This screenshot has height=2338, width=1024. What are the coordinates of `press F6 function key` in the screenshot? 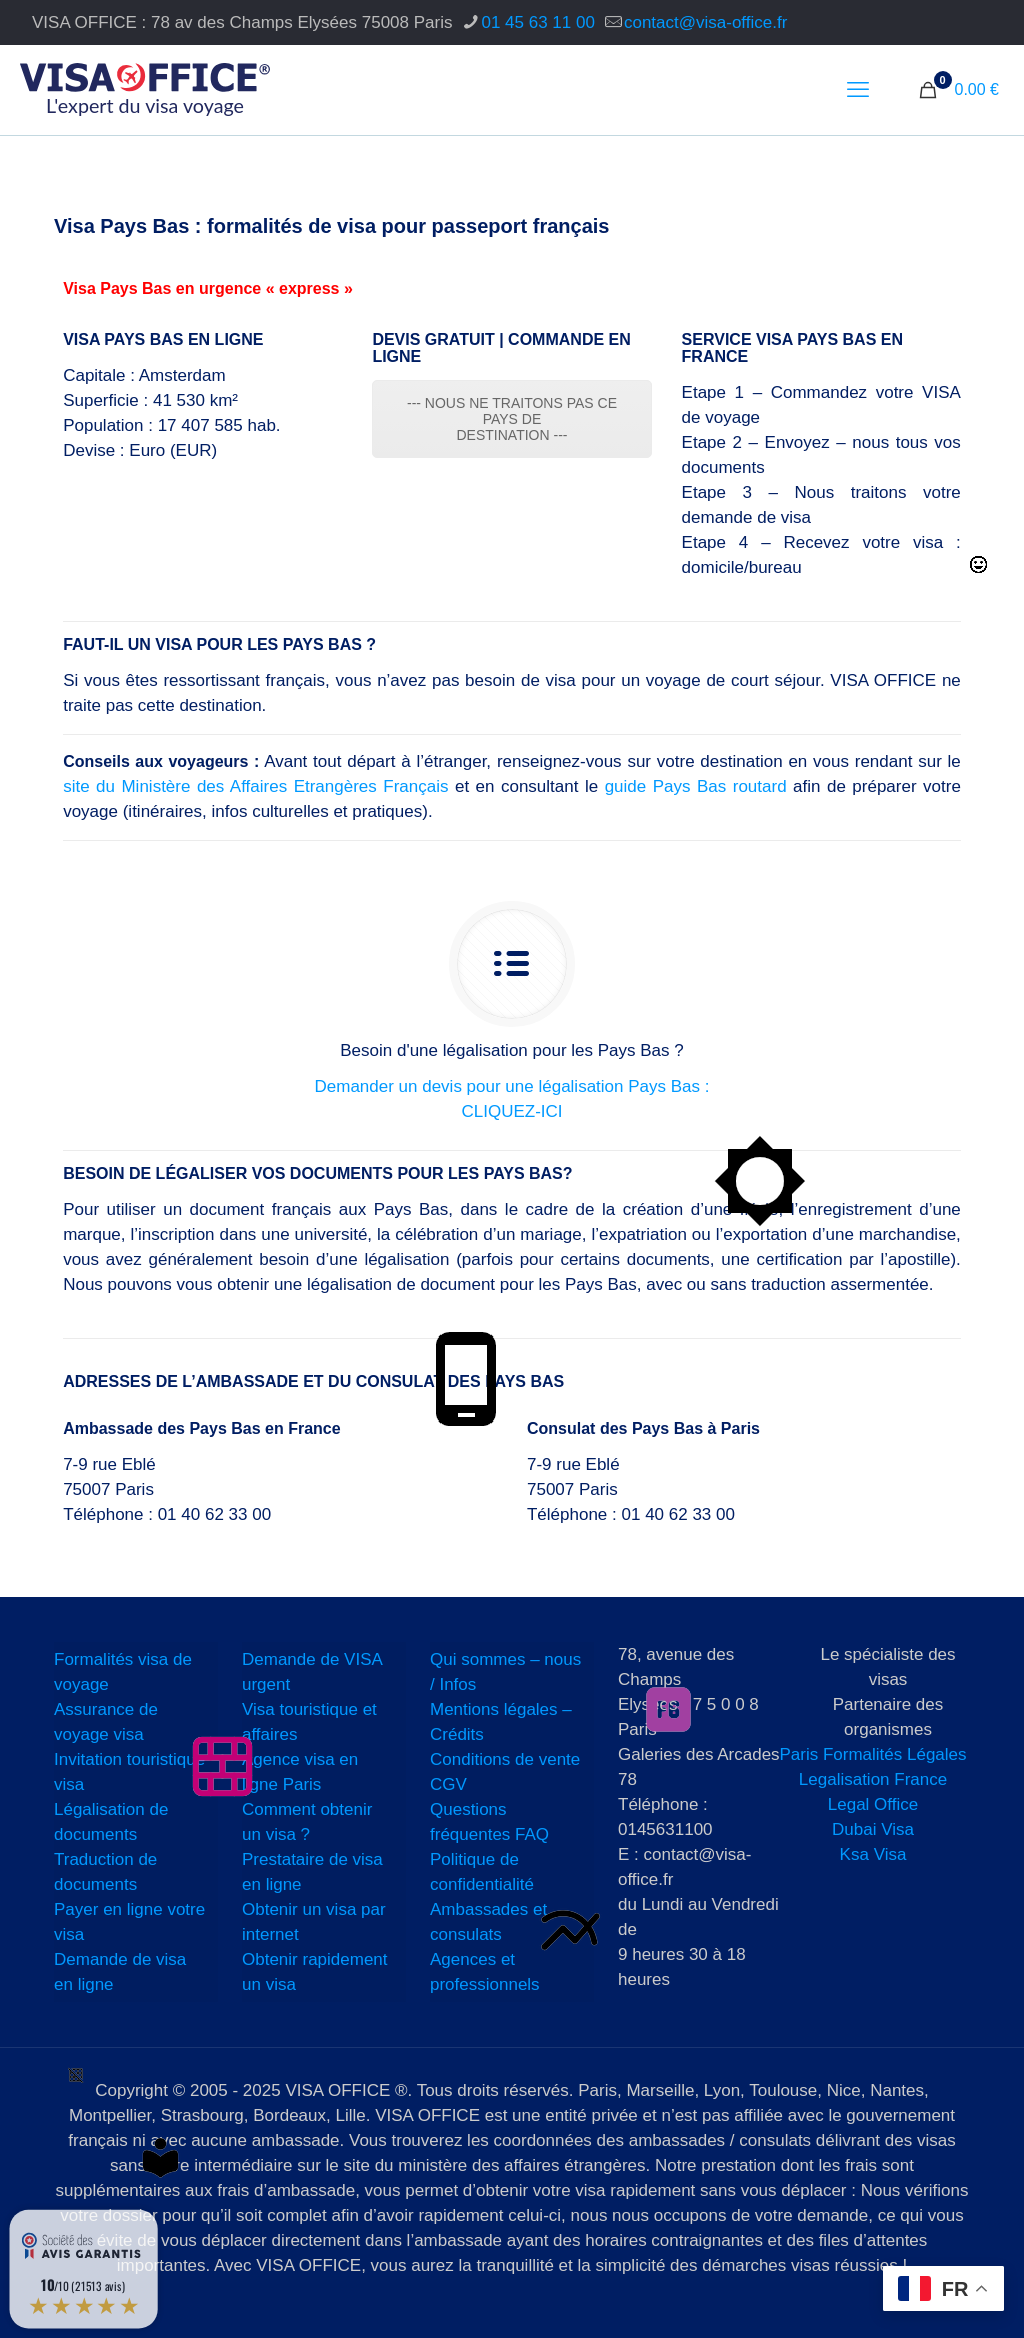 It's located at (668, 1709).